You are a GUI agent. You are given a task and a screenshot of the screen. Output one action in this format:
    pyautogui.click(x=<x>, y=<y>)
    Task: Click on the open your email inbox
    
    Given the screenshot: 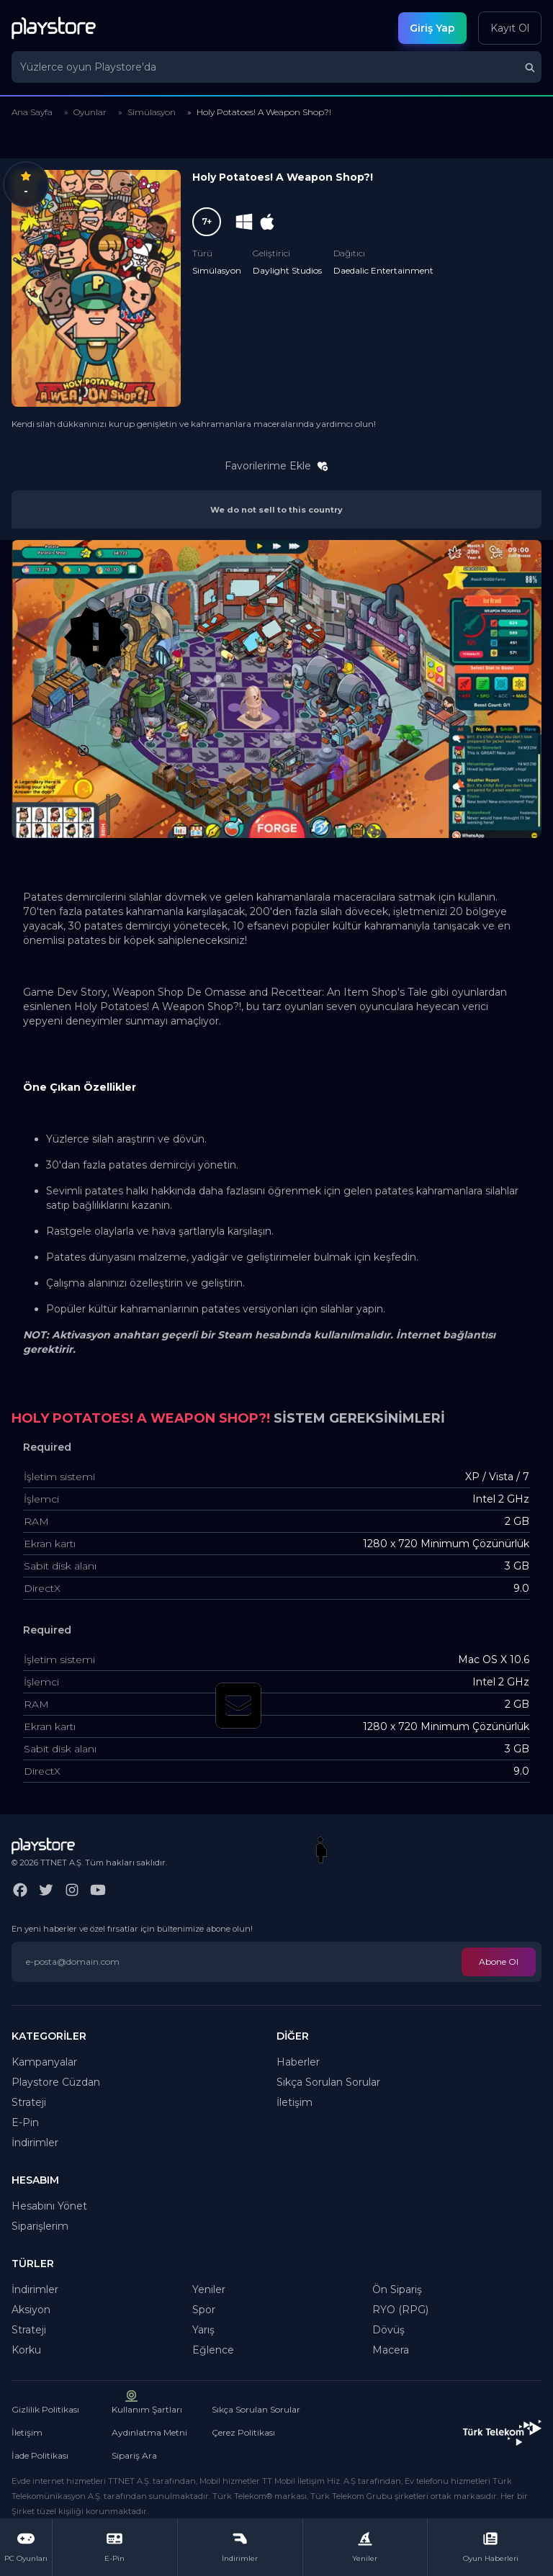 What is the action you would take?
    pyautogui.click(x=238, y=1706)
    